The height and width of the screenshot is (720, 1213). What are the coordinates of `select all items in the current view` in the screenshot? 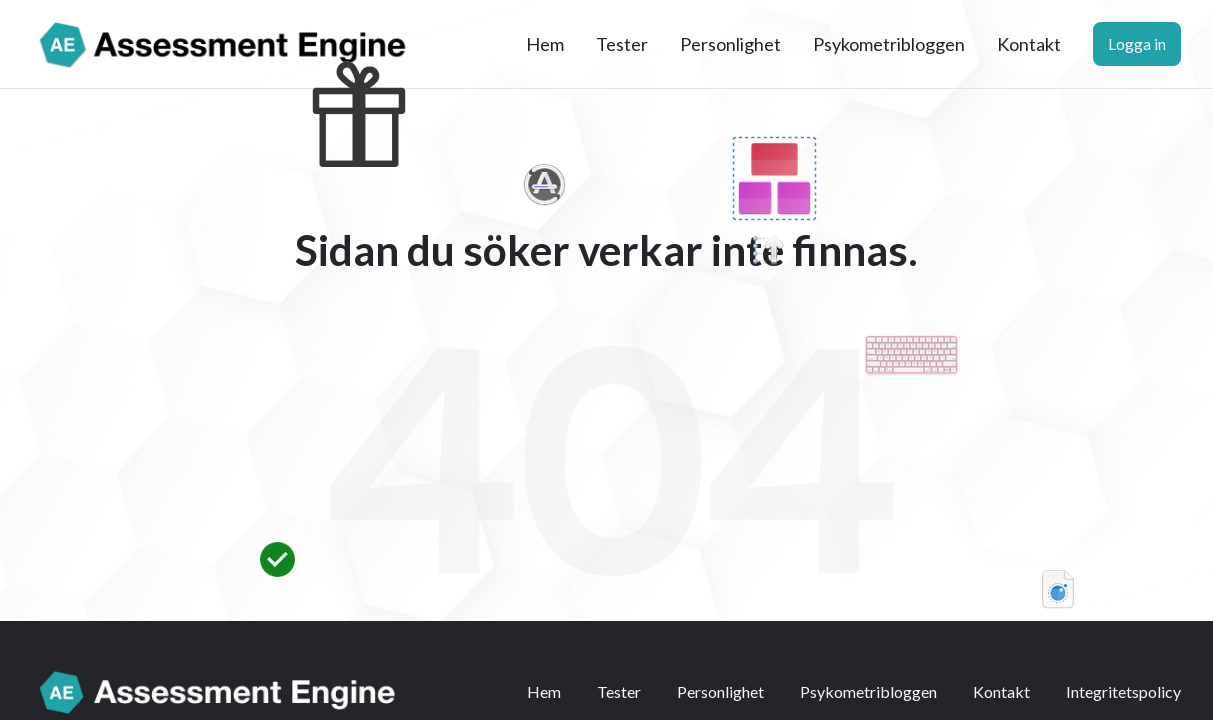 It's located at (774, 178).